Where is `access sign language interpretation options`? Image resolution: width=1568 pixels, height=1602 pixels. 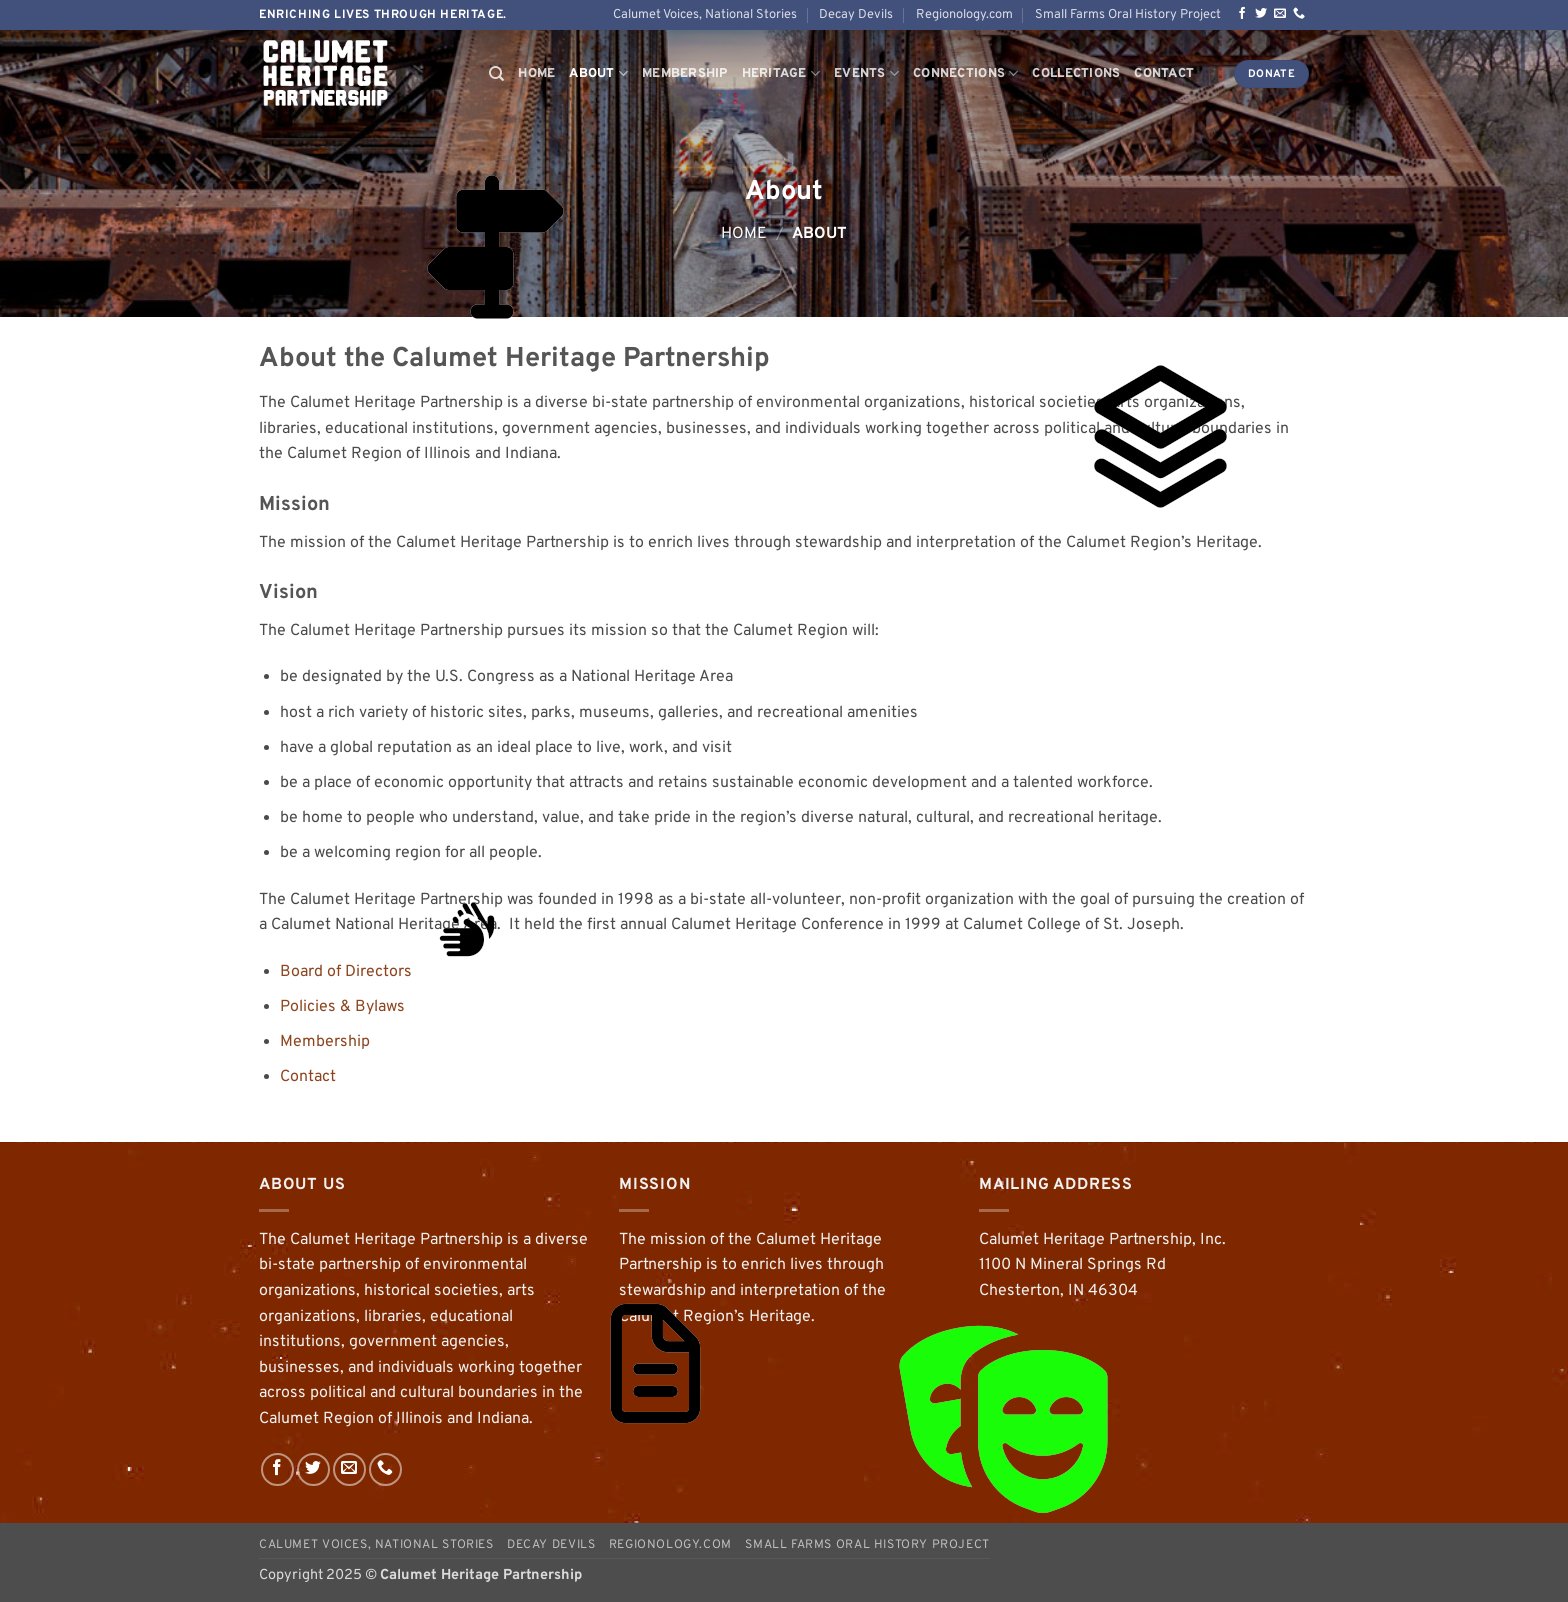 access sign language interpretation options is located at coordinates (467, 929).